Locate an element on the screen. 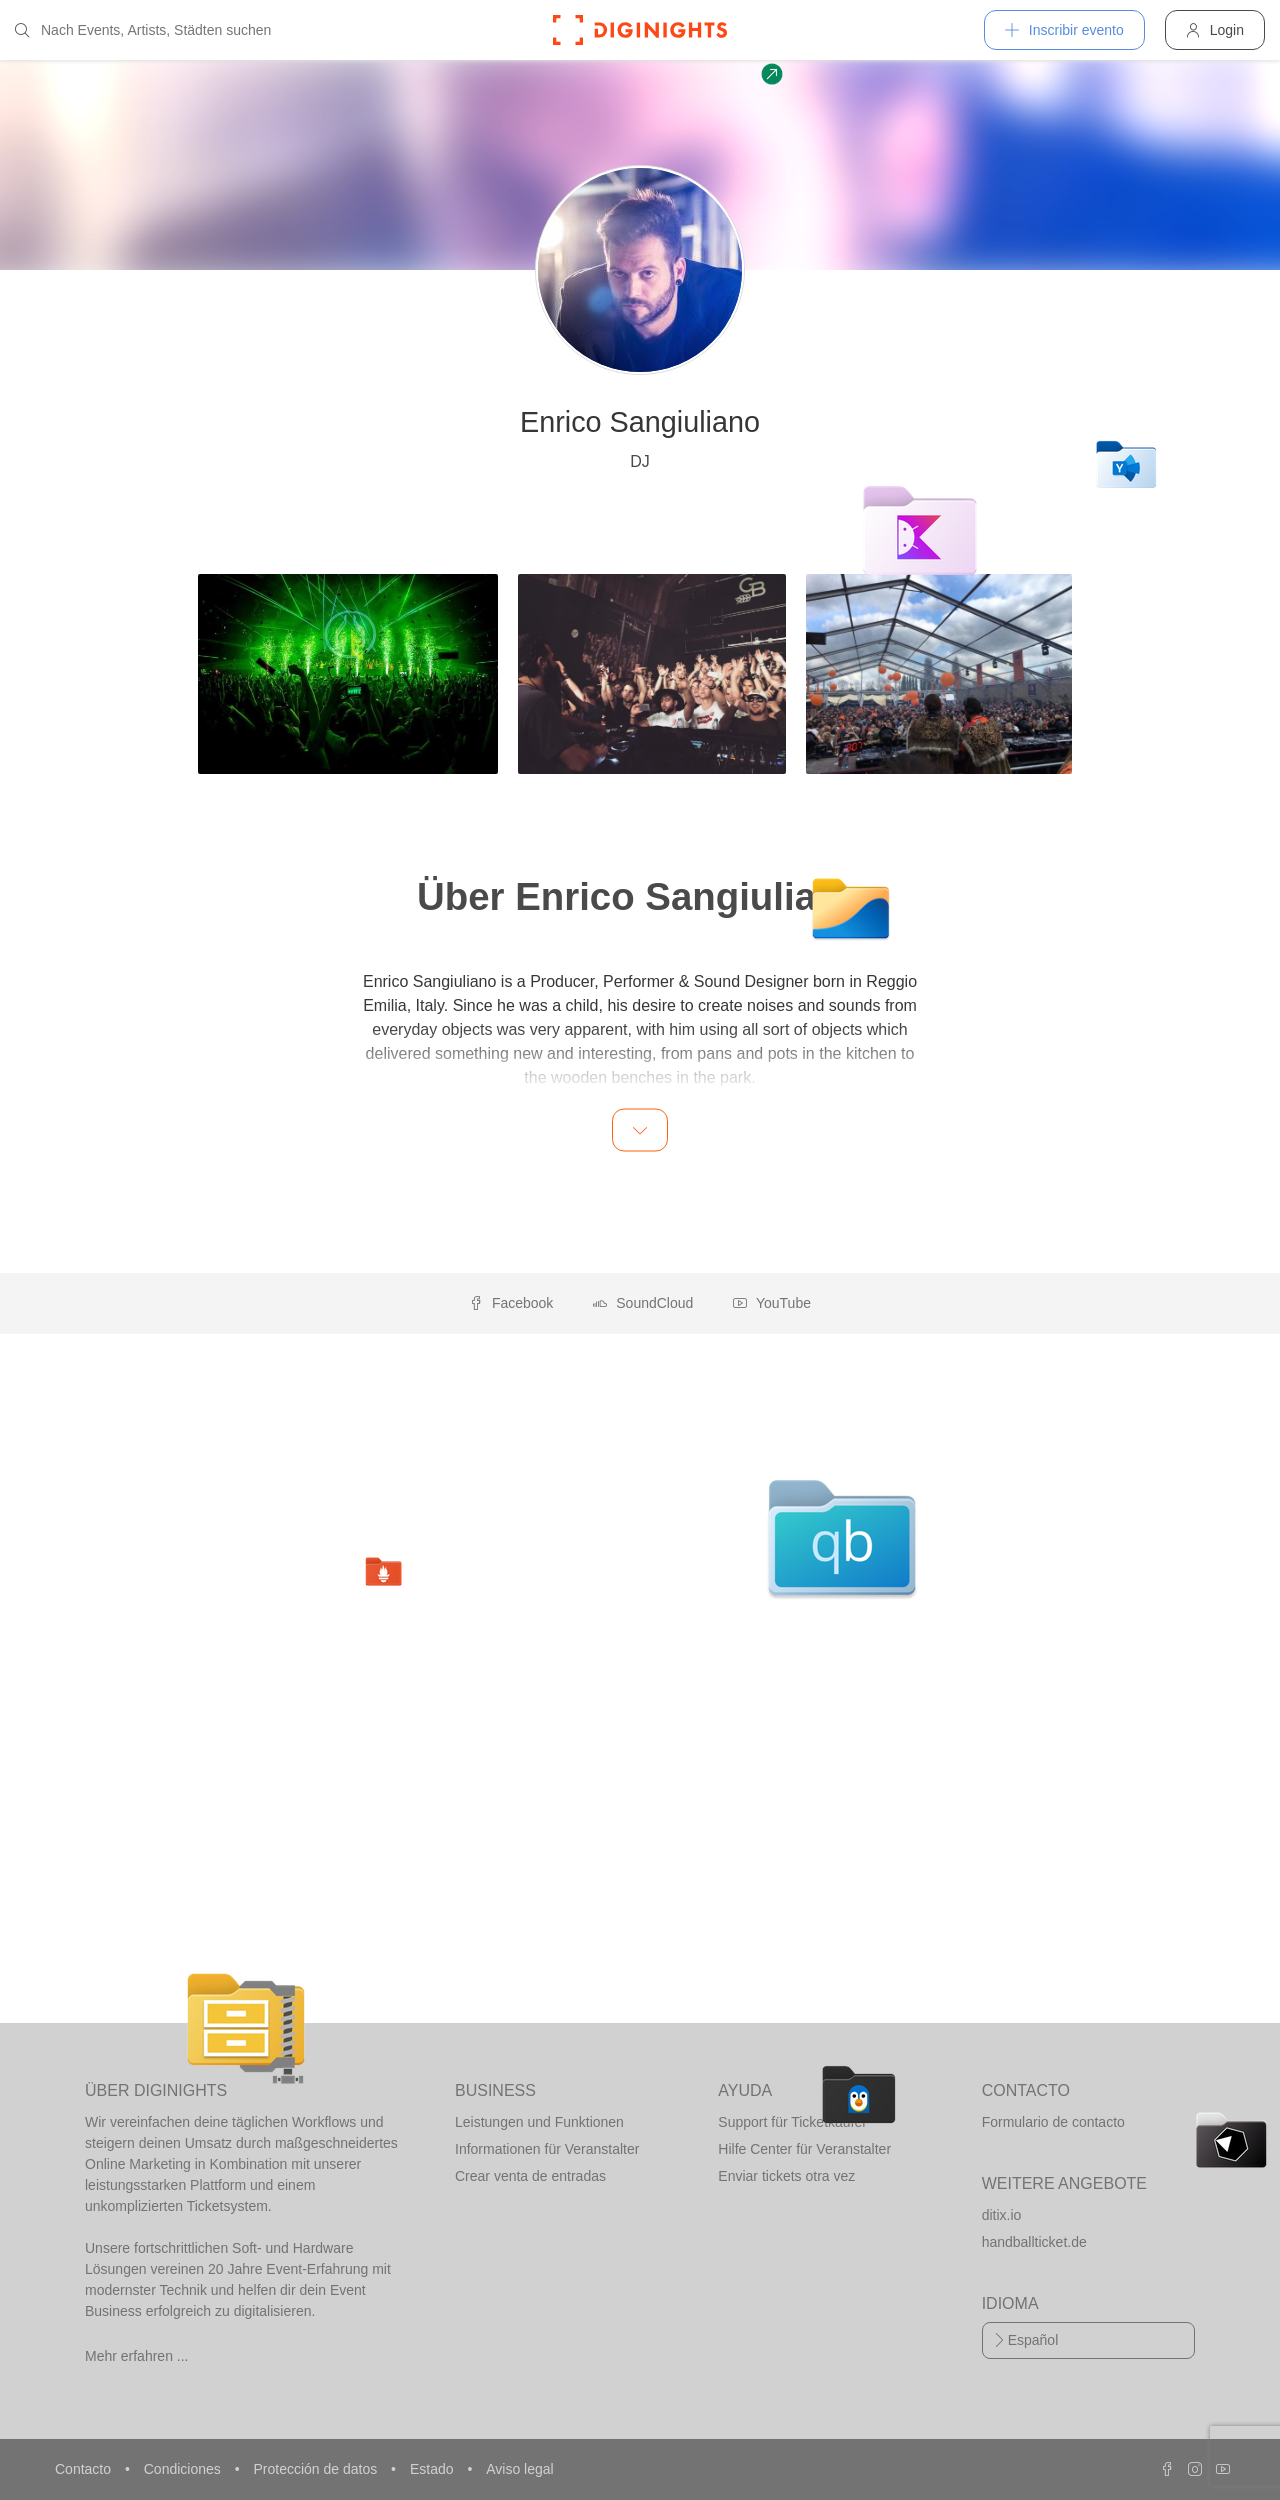  open kotlin android project folder is located at coordinates (919, 533).